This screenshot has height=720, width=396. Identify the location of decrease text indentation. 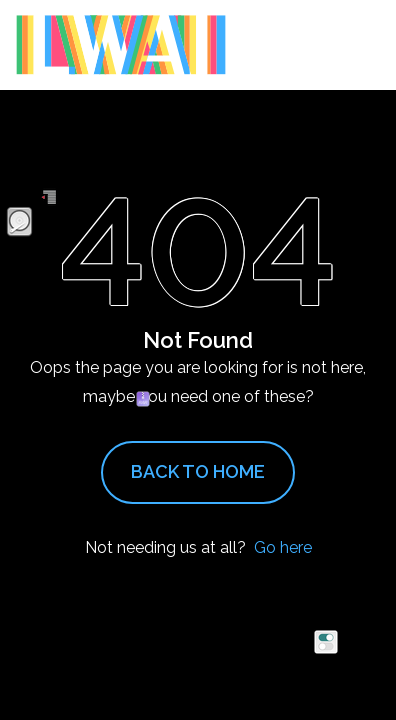
(49, 197).